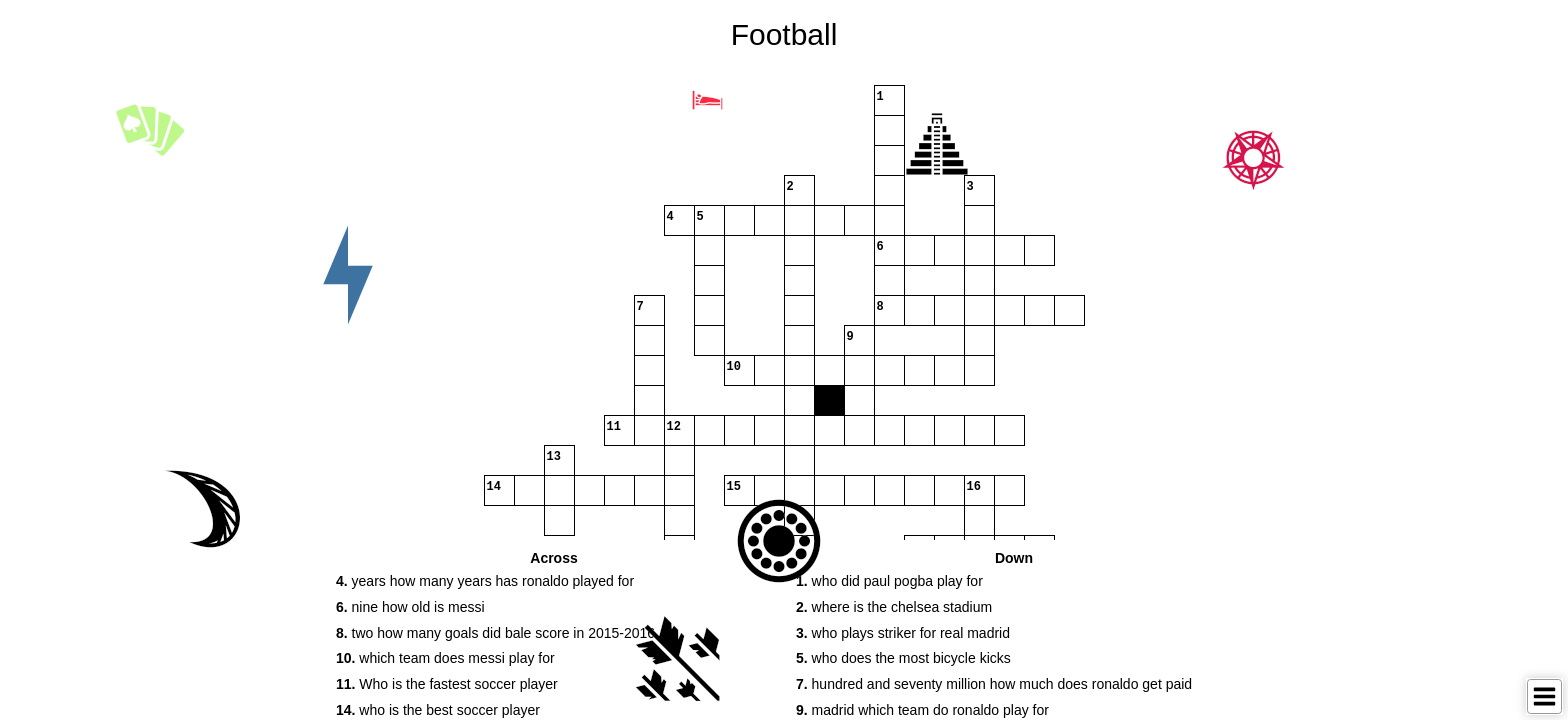 The image size is (1568, 720). Describe the element at coordinates (203, 509) in the screenshot. I see `indicates a slash or cutting attack action` at that location.